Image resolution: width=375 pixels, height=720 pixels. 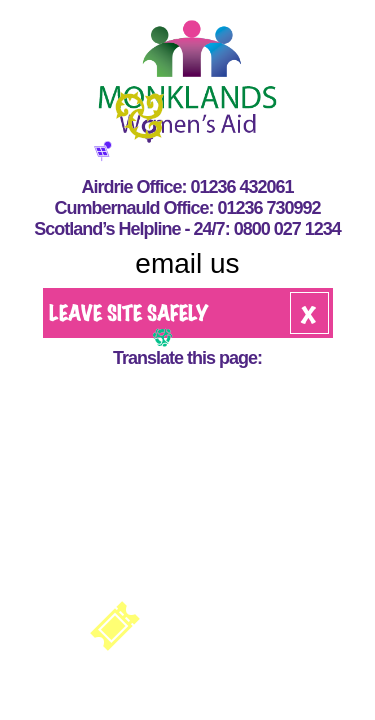 I want to click on represents a curse or debuff status effect, so click(x=140, y=116).